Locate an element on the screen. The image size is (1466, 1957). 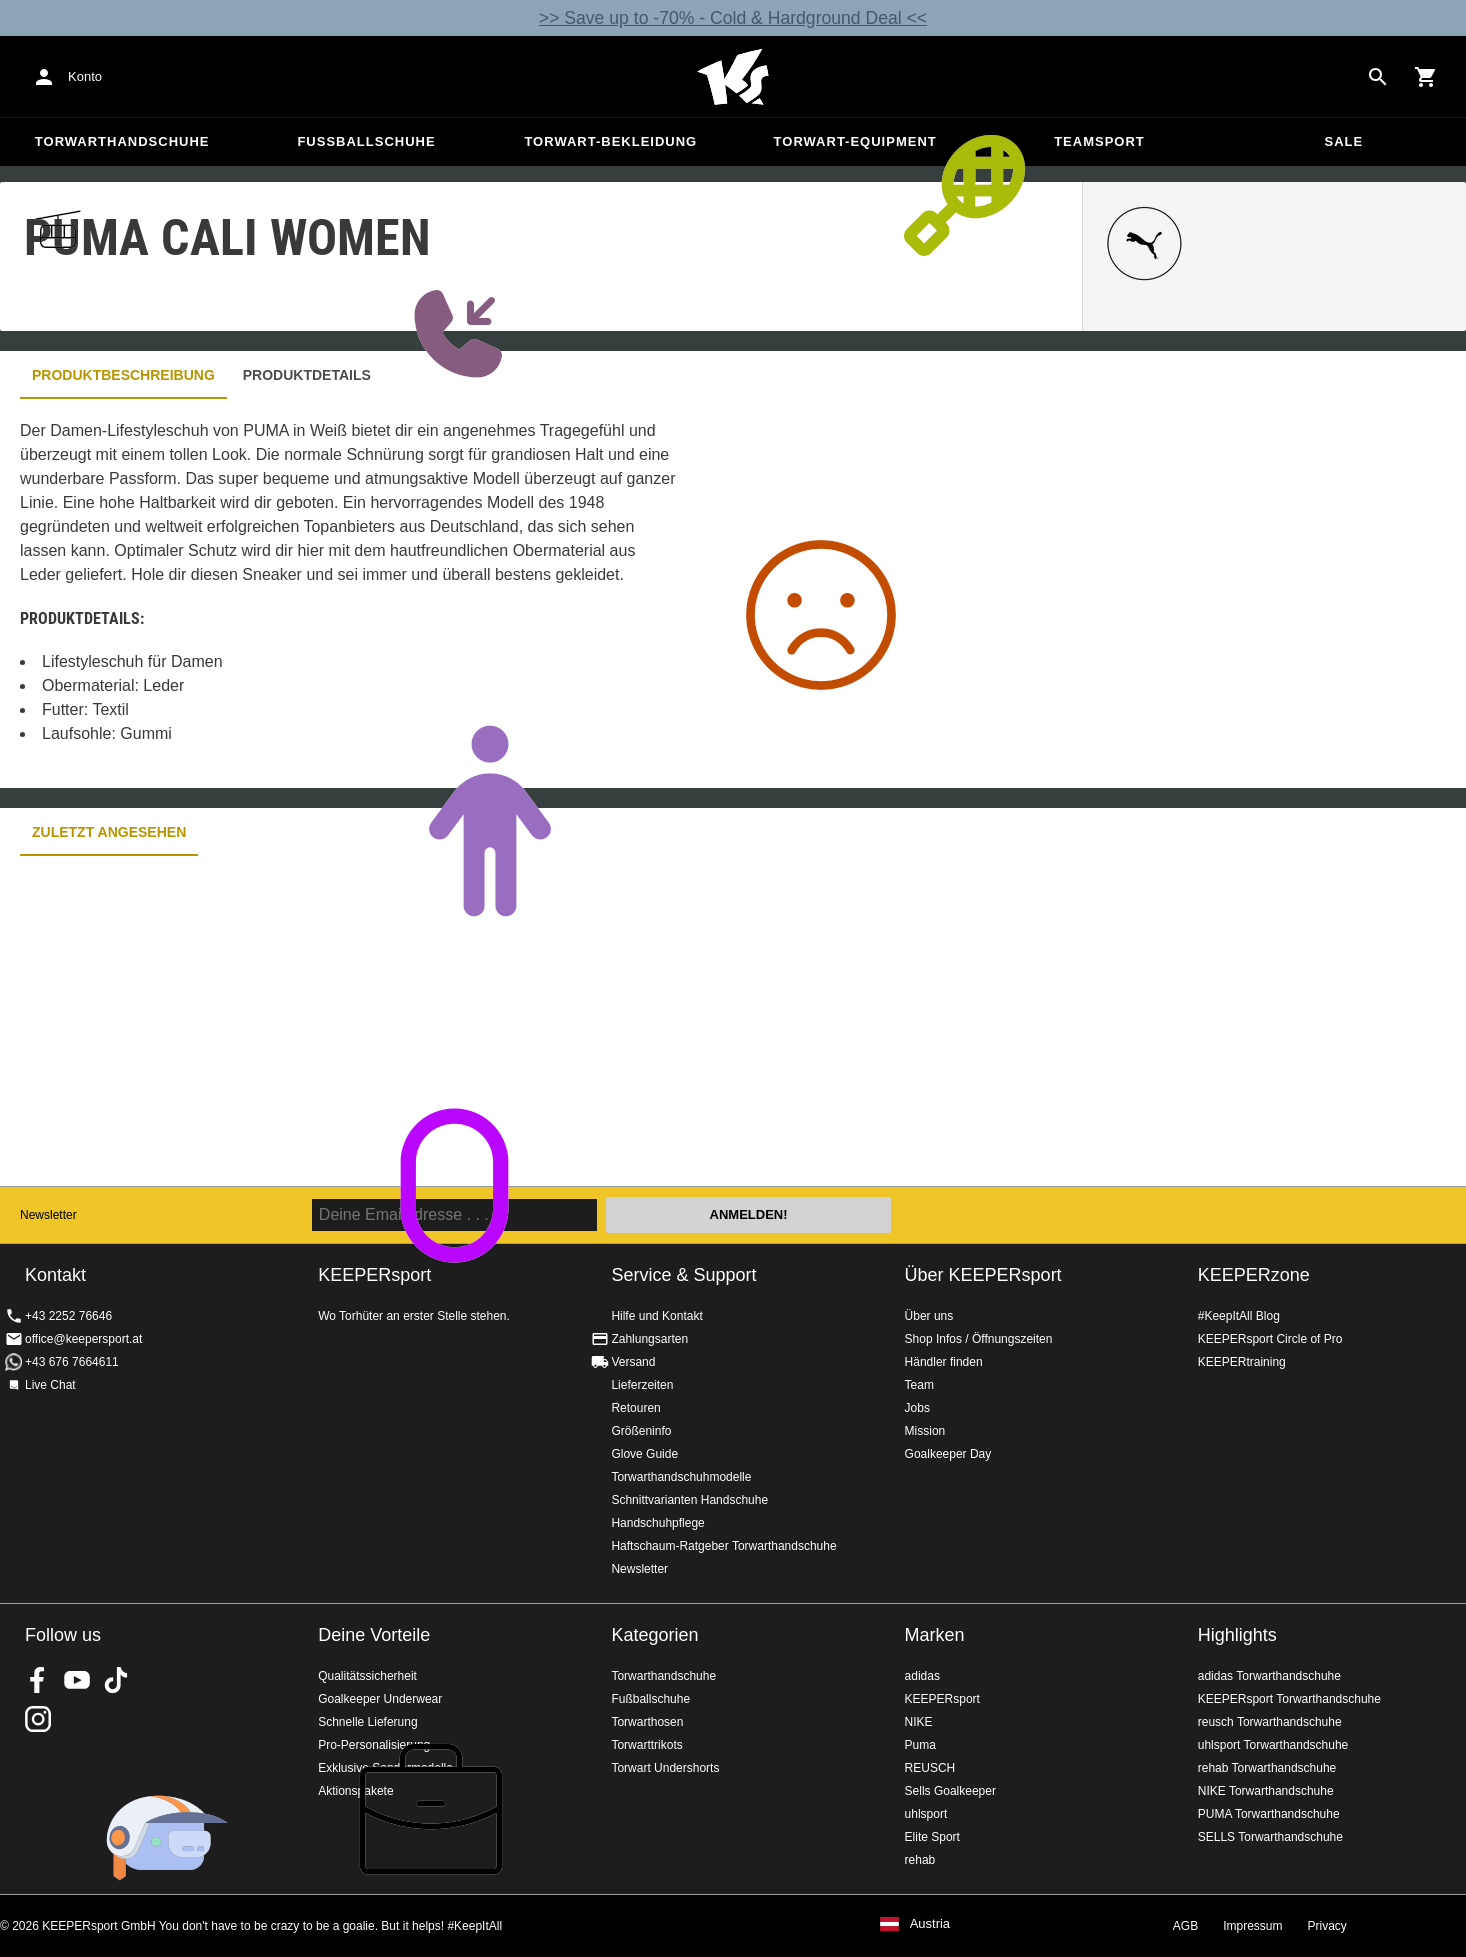
indicate negative feedback or dissatisfaction is located at coordinates (821, 615).